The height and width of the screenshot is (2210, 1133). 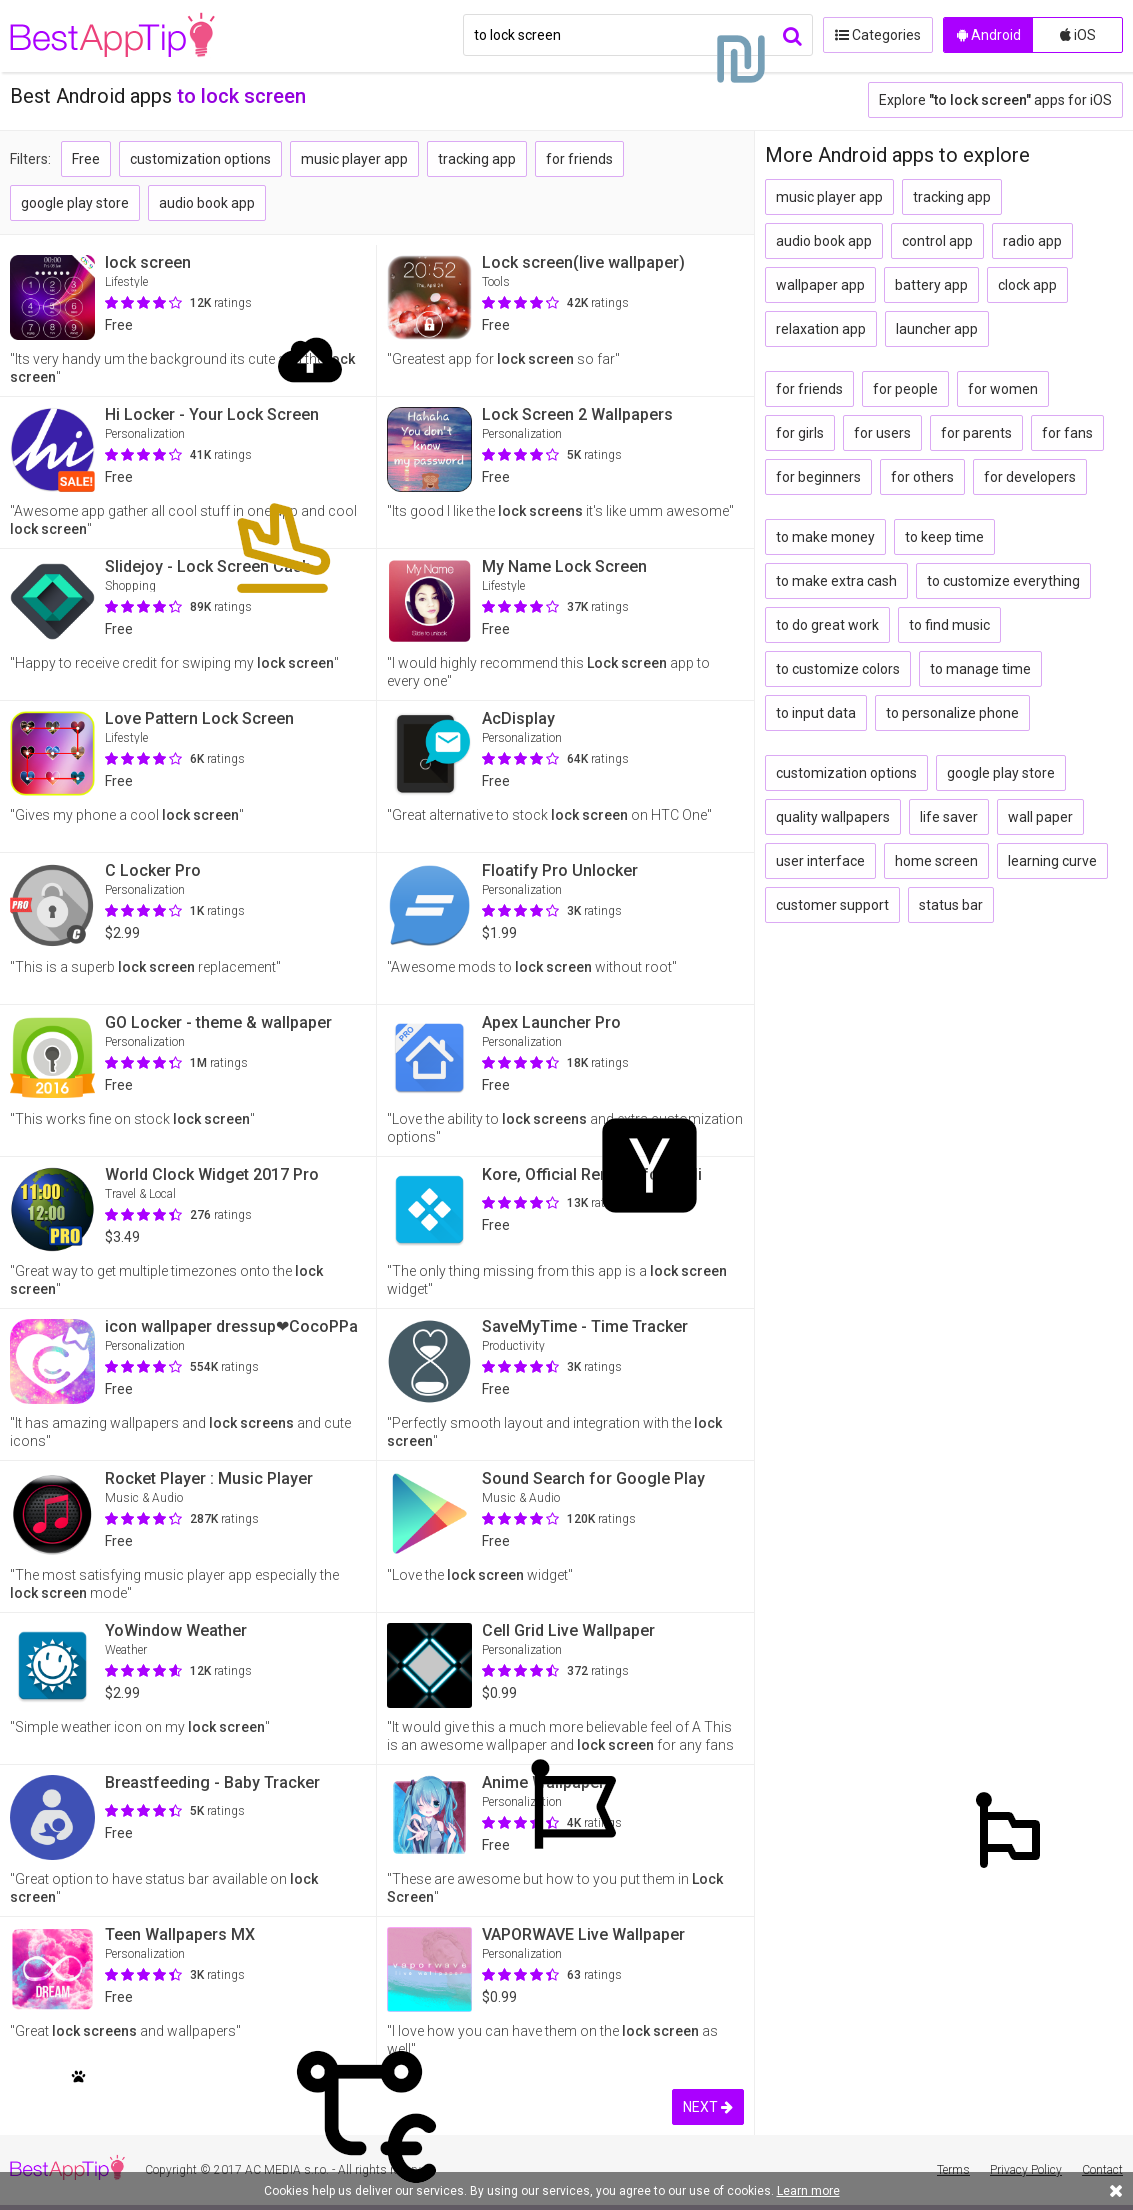 I want to click on open hacker news, so click(x=649, y=1165).